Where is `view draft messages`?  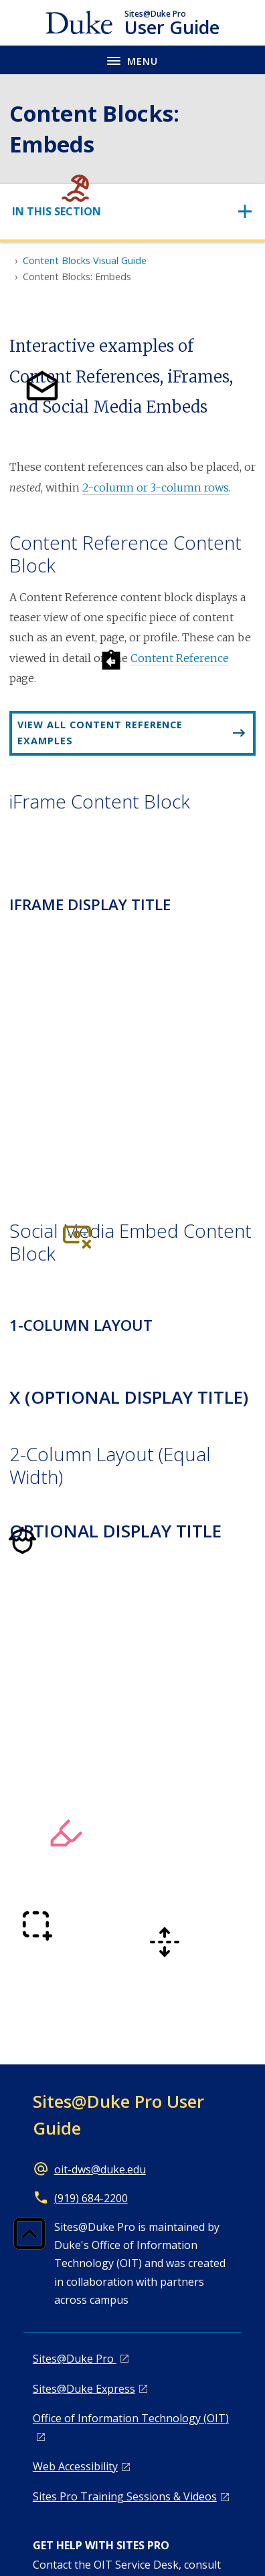 view draft messages is located at coordinates (42, 388).